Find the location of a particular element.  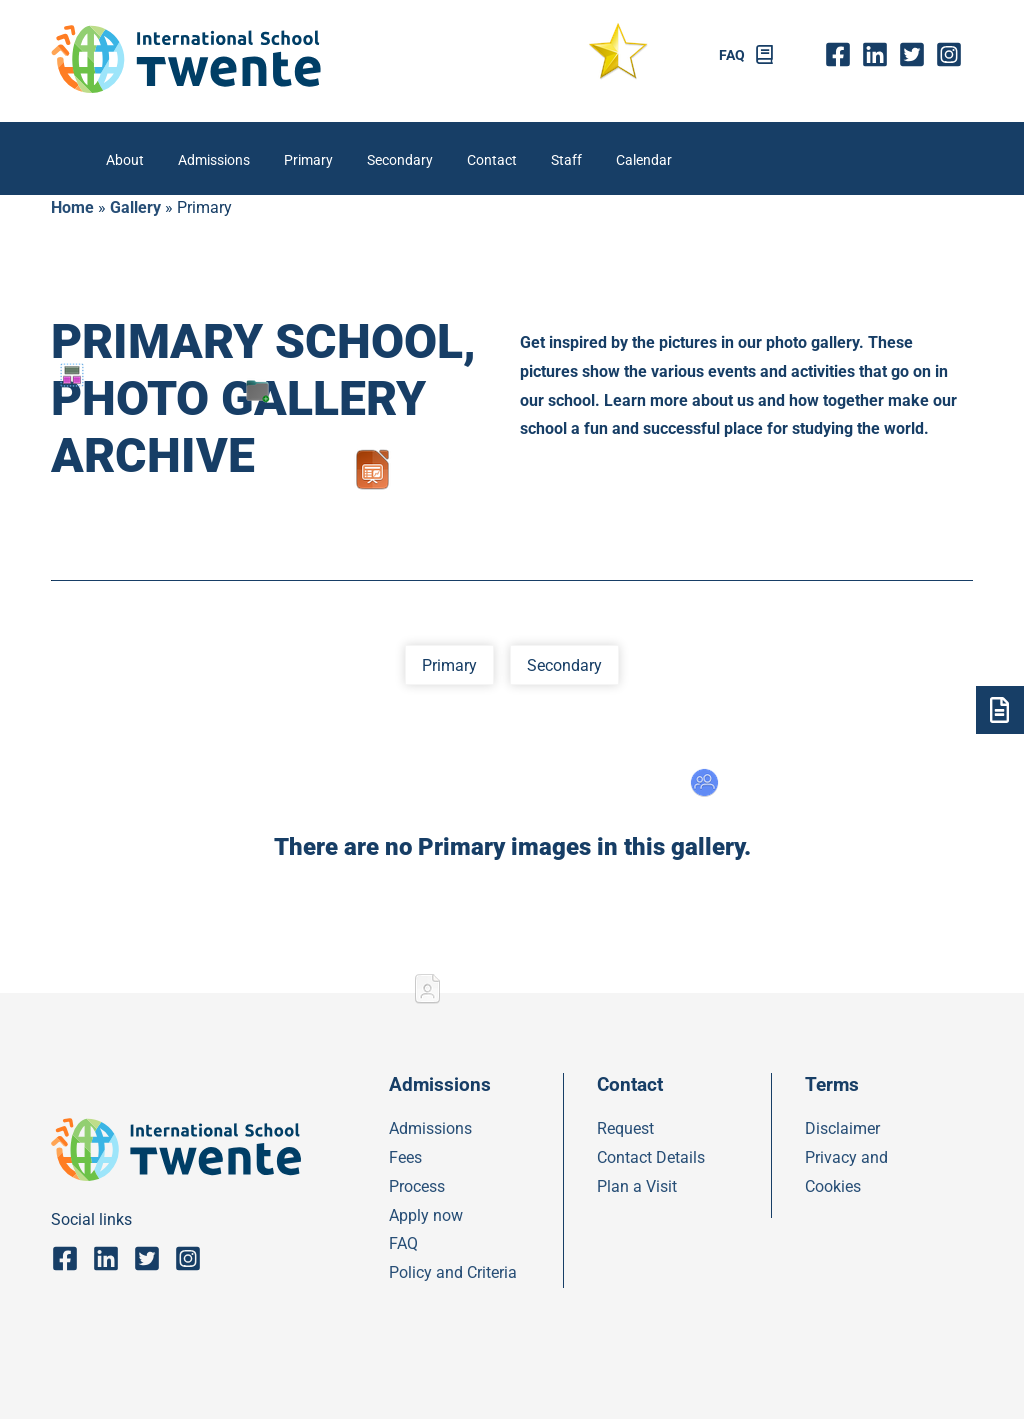

credits or attribution file is located at coordinates (427, 988).